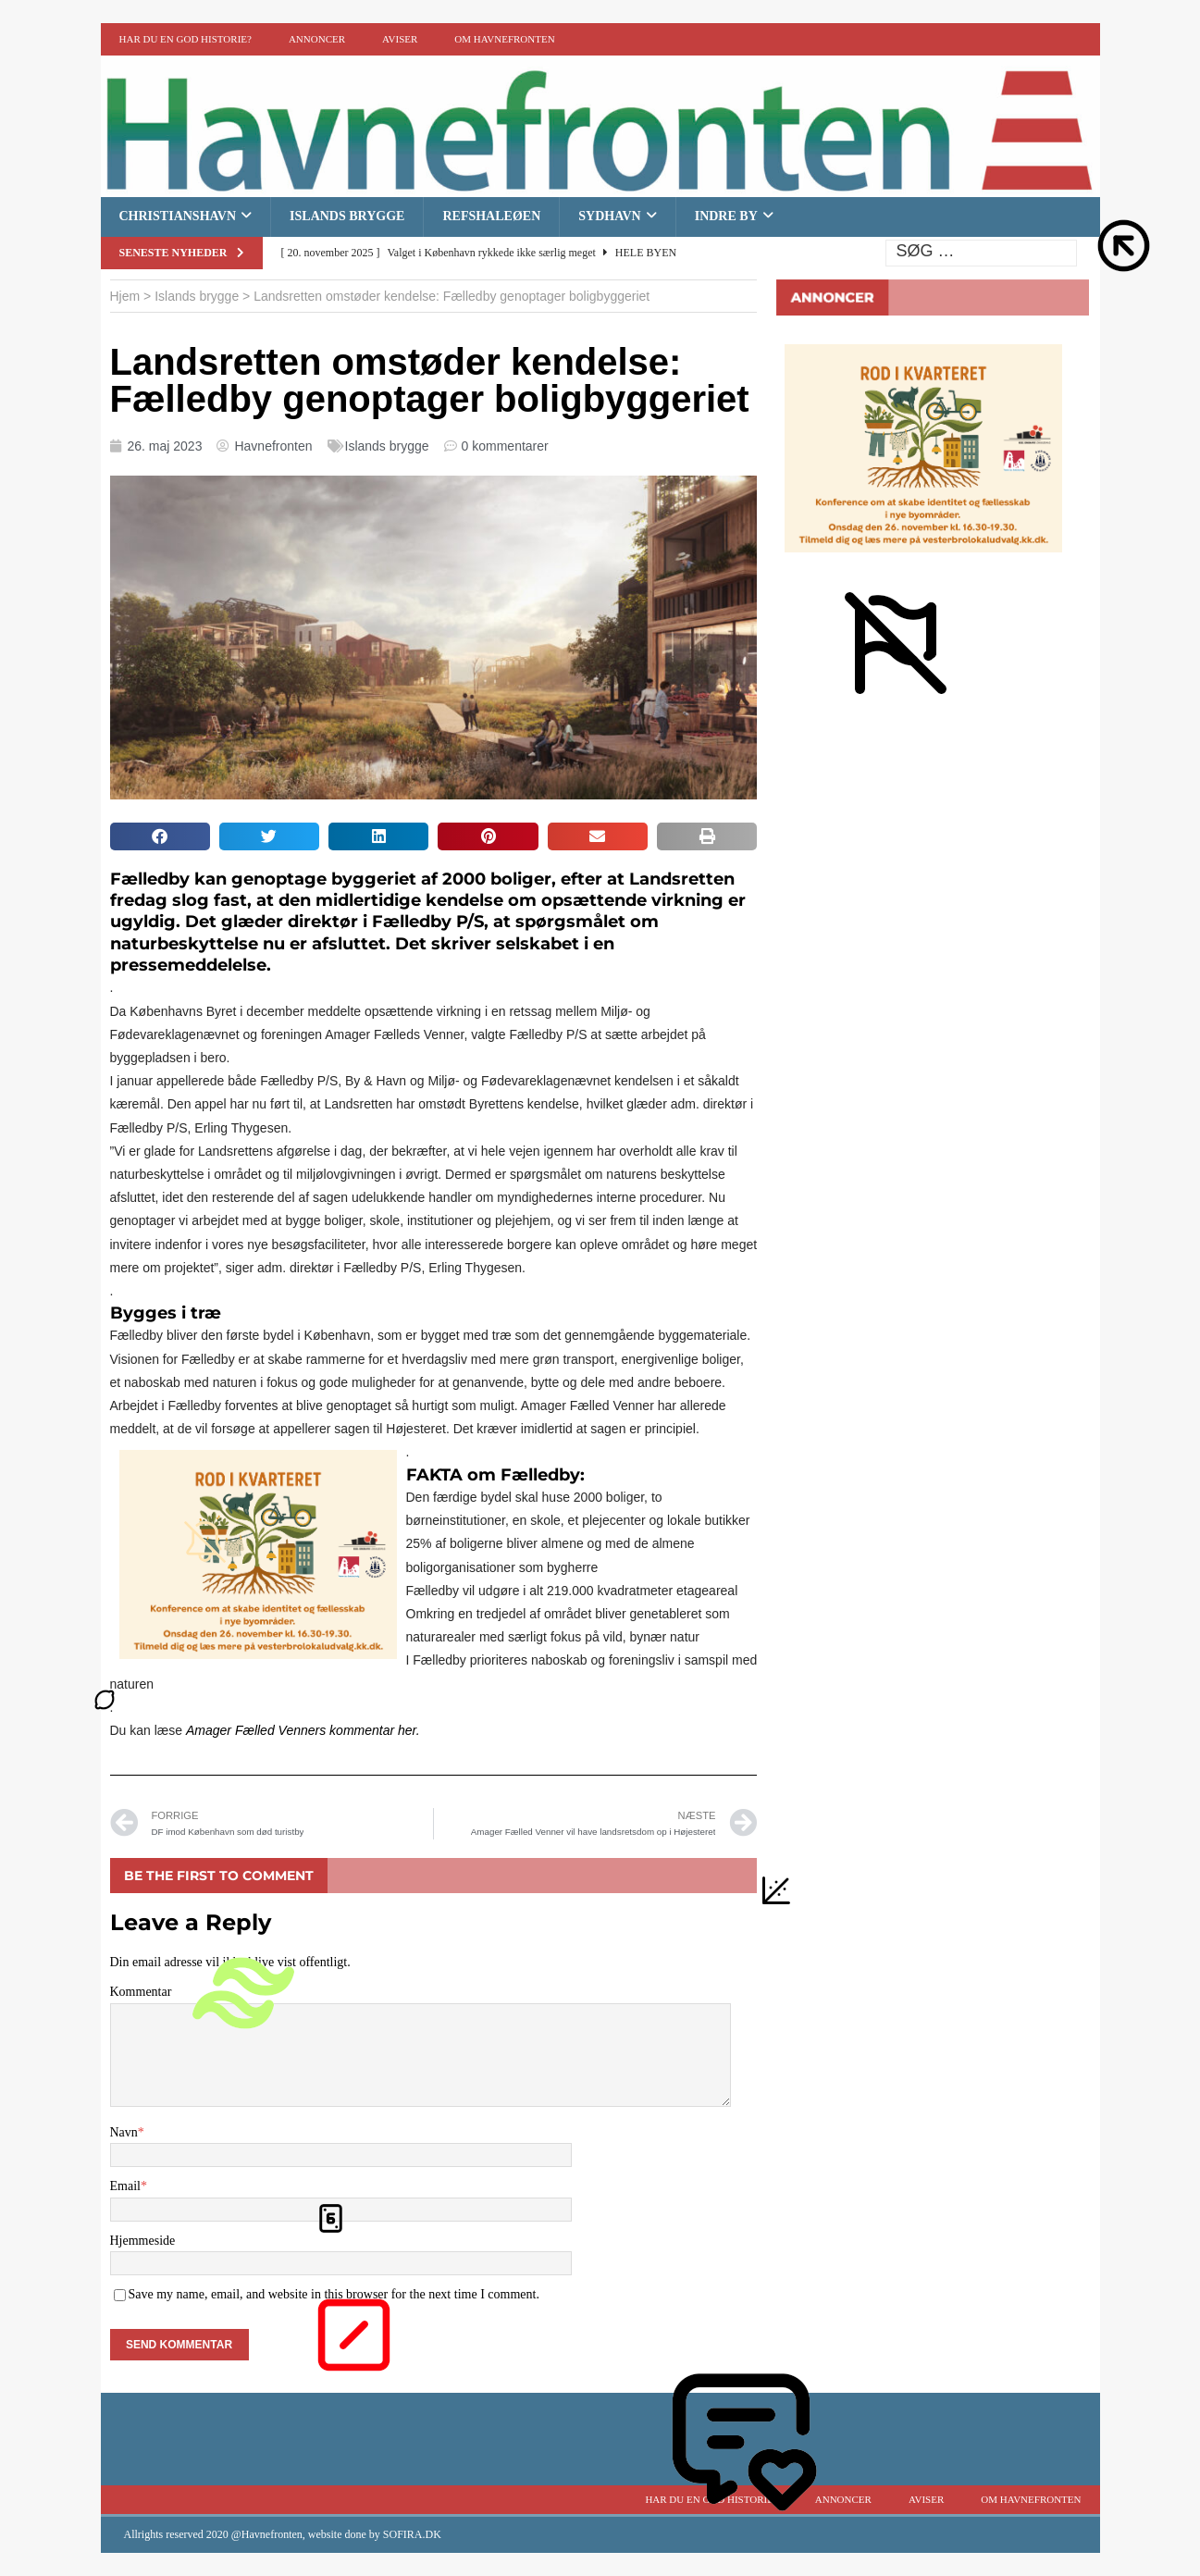  I want to click on indicates citrus or lemon flavor, so click(105, 1700).